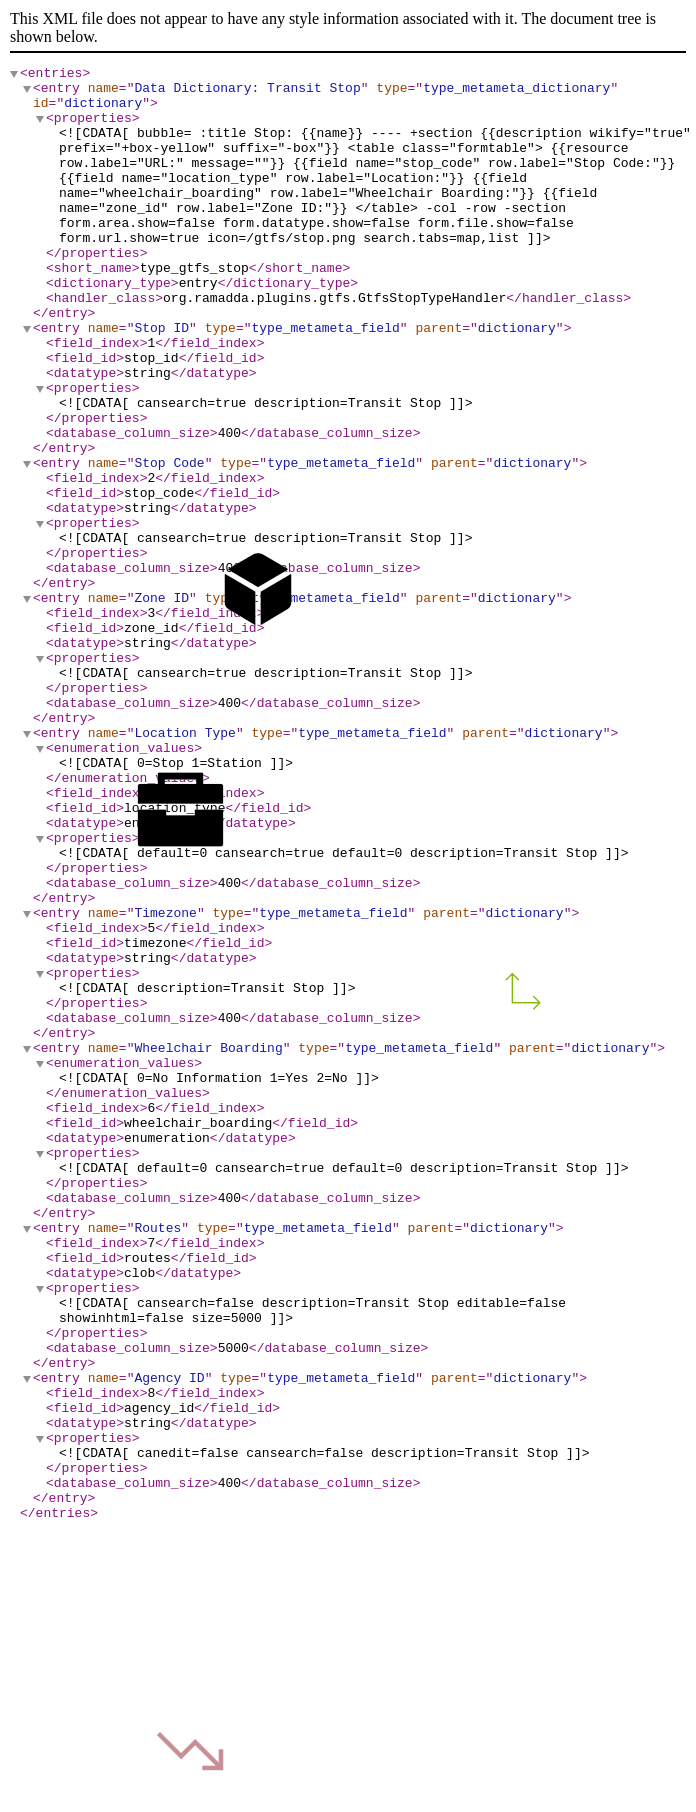 The height and width of the screenshot is (1812, 696). What do you see at coordinates (190, 1751) in the screenshot?
I see `indicates a declining trend or decrease in value` at bounding box center [190, 1751].